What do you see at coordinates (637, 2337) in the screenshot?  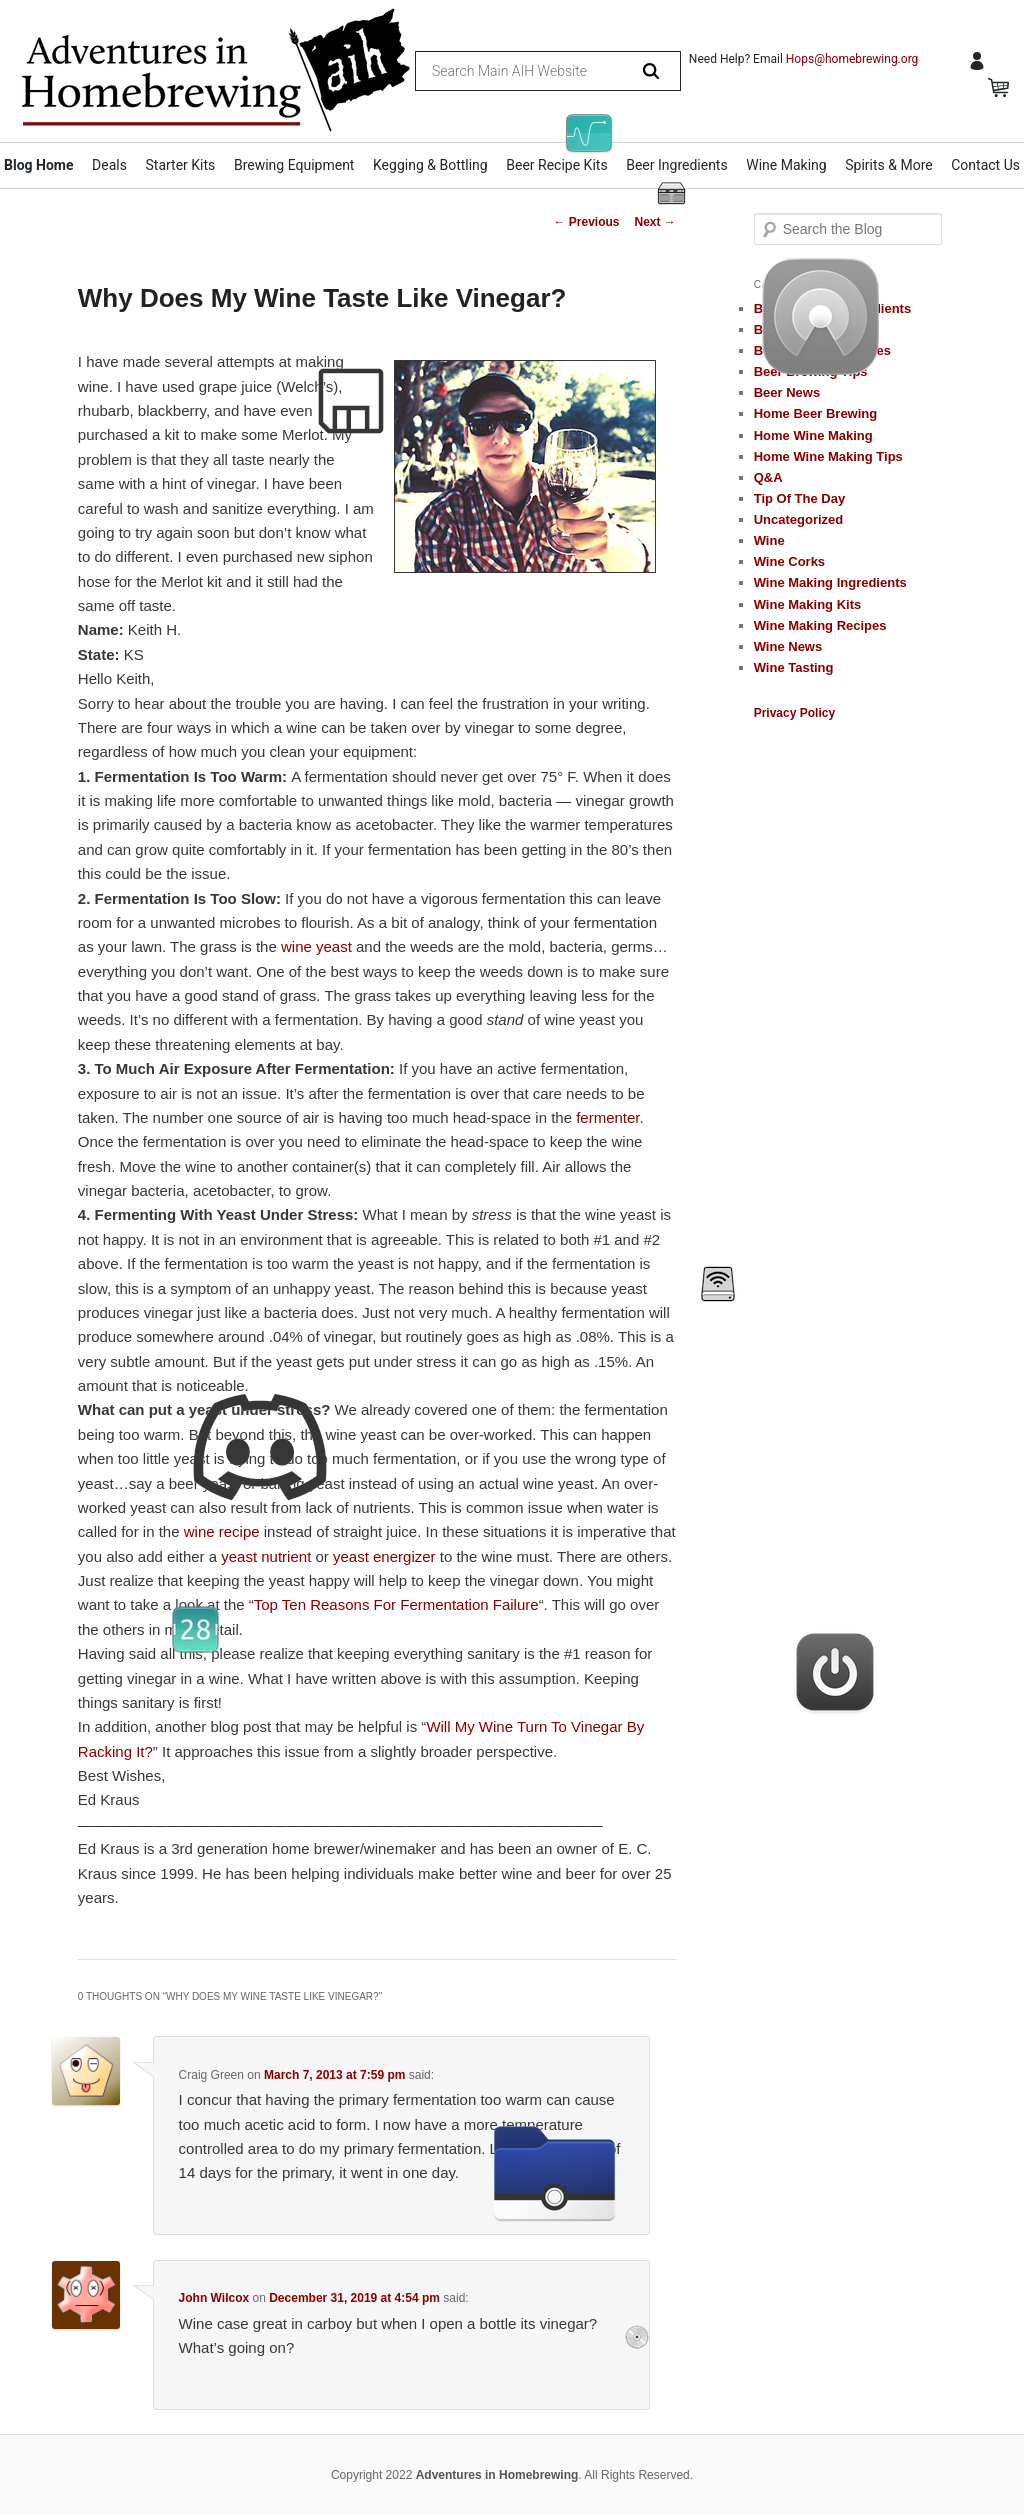 I see `indicates a DVD+R disc drive or media` at bounding box center [637, 2337].